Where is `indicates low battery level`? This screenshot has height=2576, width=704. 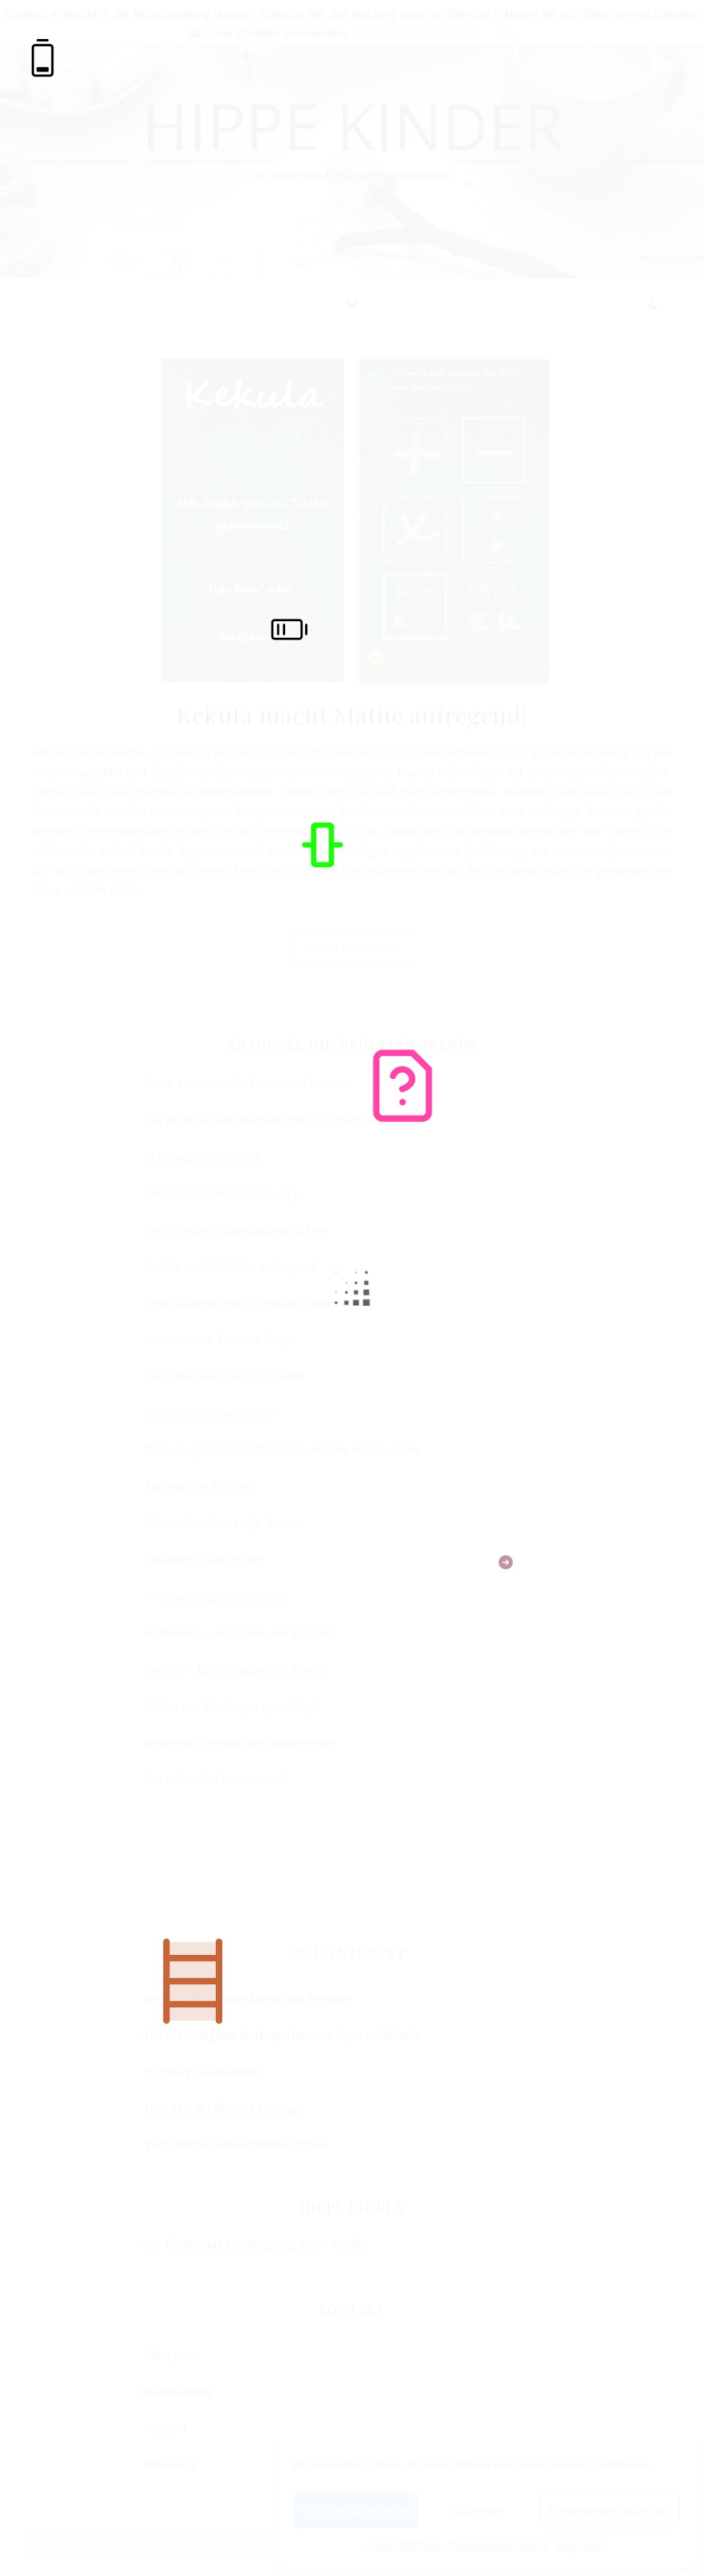
indicates low battery level is located at coordinates (42, 58).